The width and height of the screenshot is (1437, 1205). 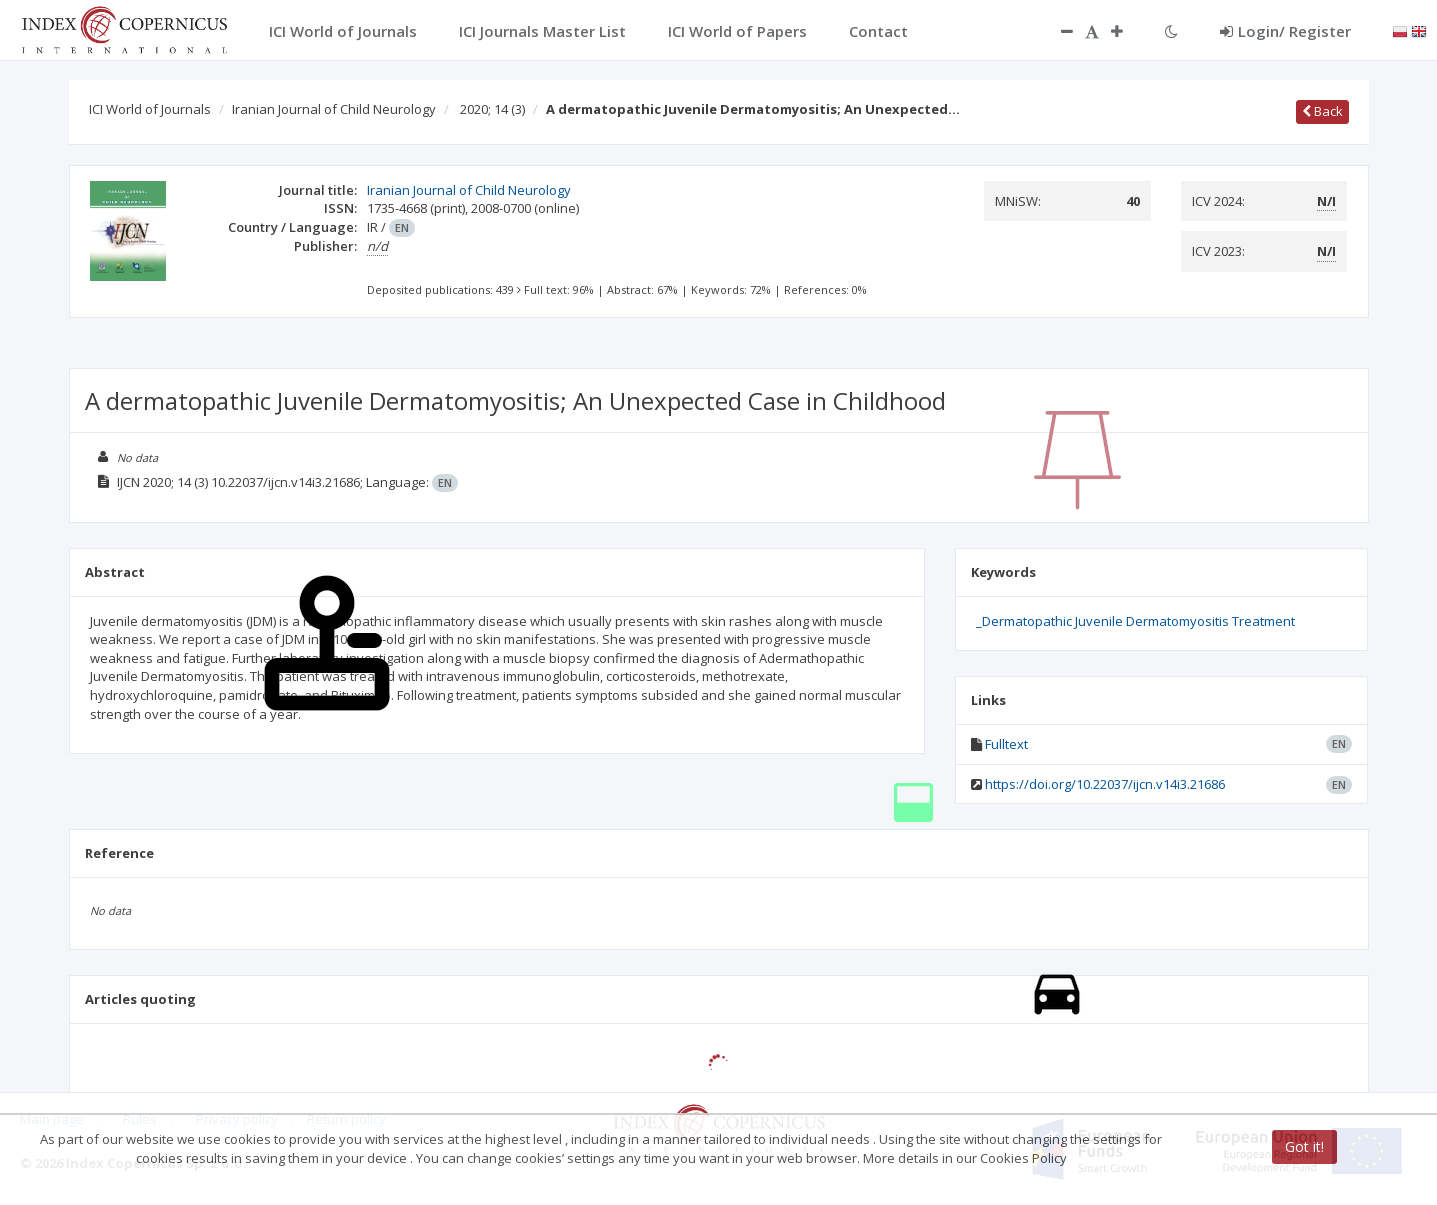 What do you see at coordinates (327, 648) in the screenshot?
I see `access gaming or controller settings` at bounding box center [327, 648].